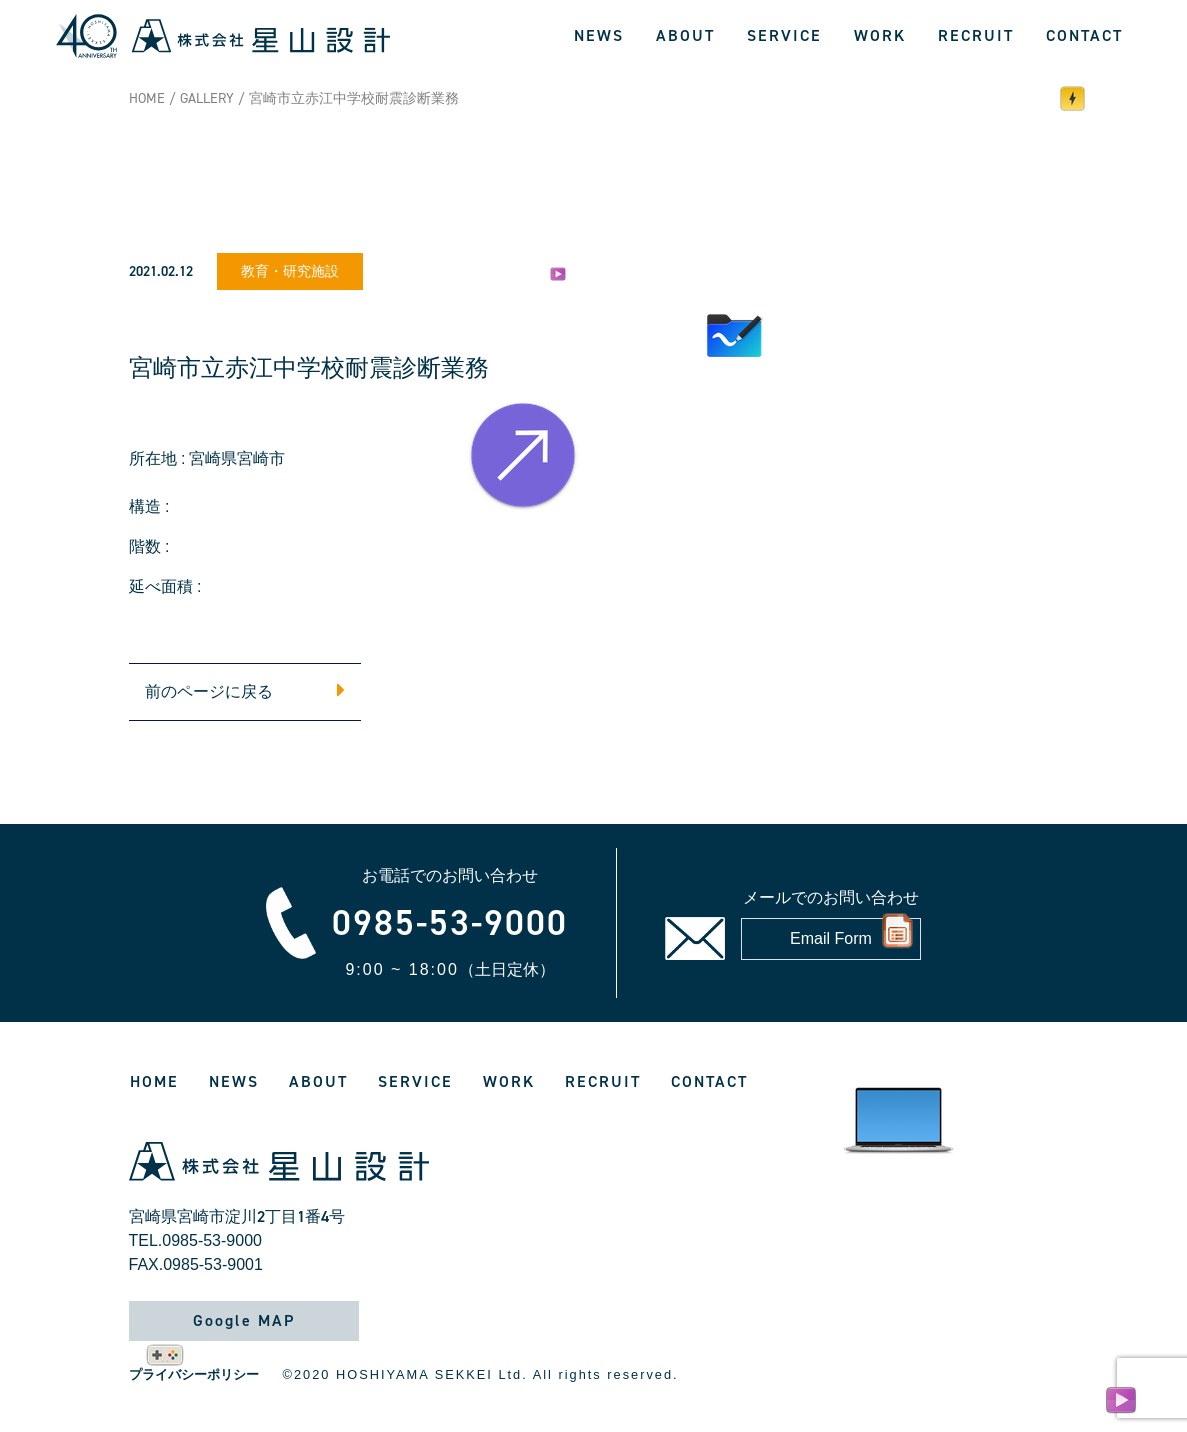  I want to click on open a presentation file, so click(897, 930).